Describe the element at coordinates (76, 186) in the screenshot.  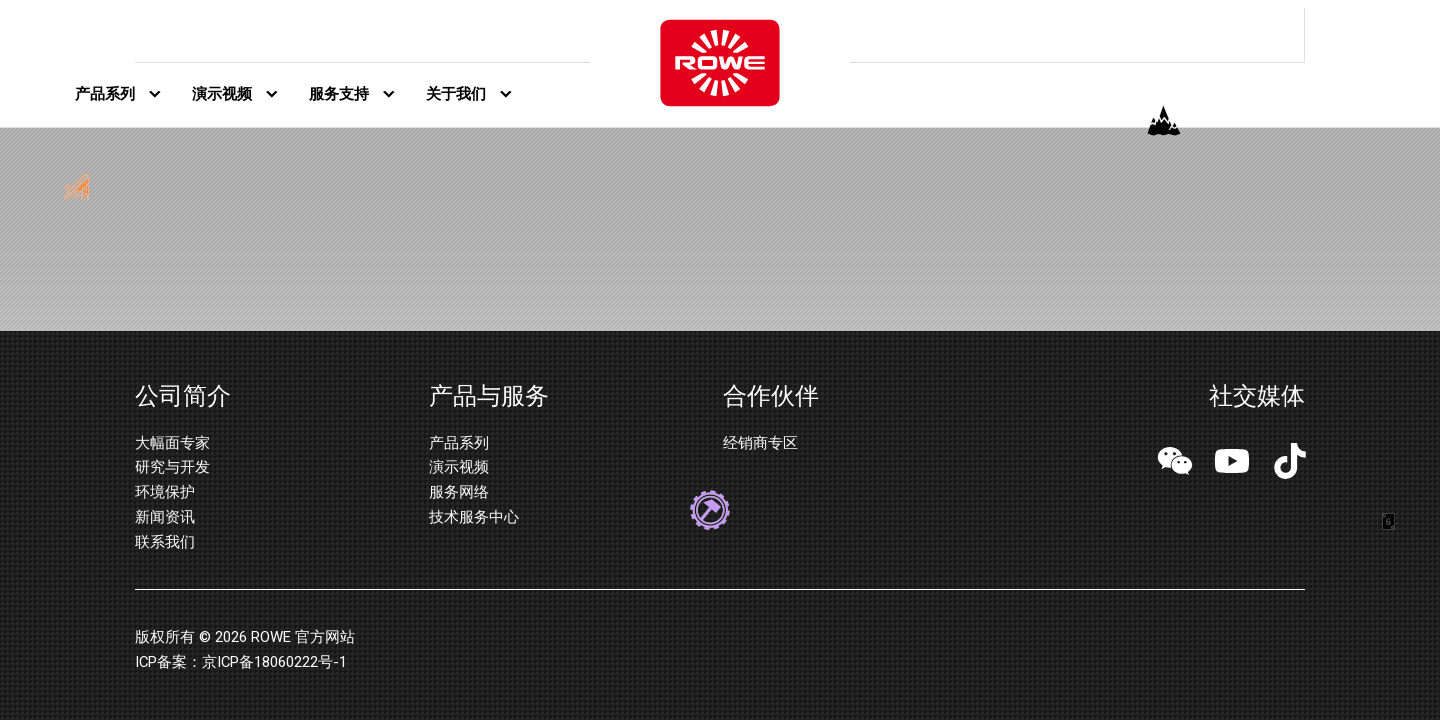
I see `indicates a critical hit or bleeding damage effect` at that location.